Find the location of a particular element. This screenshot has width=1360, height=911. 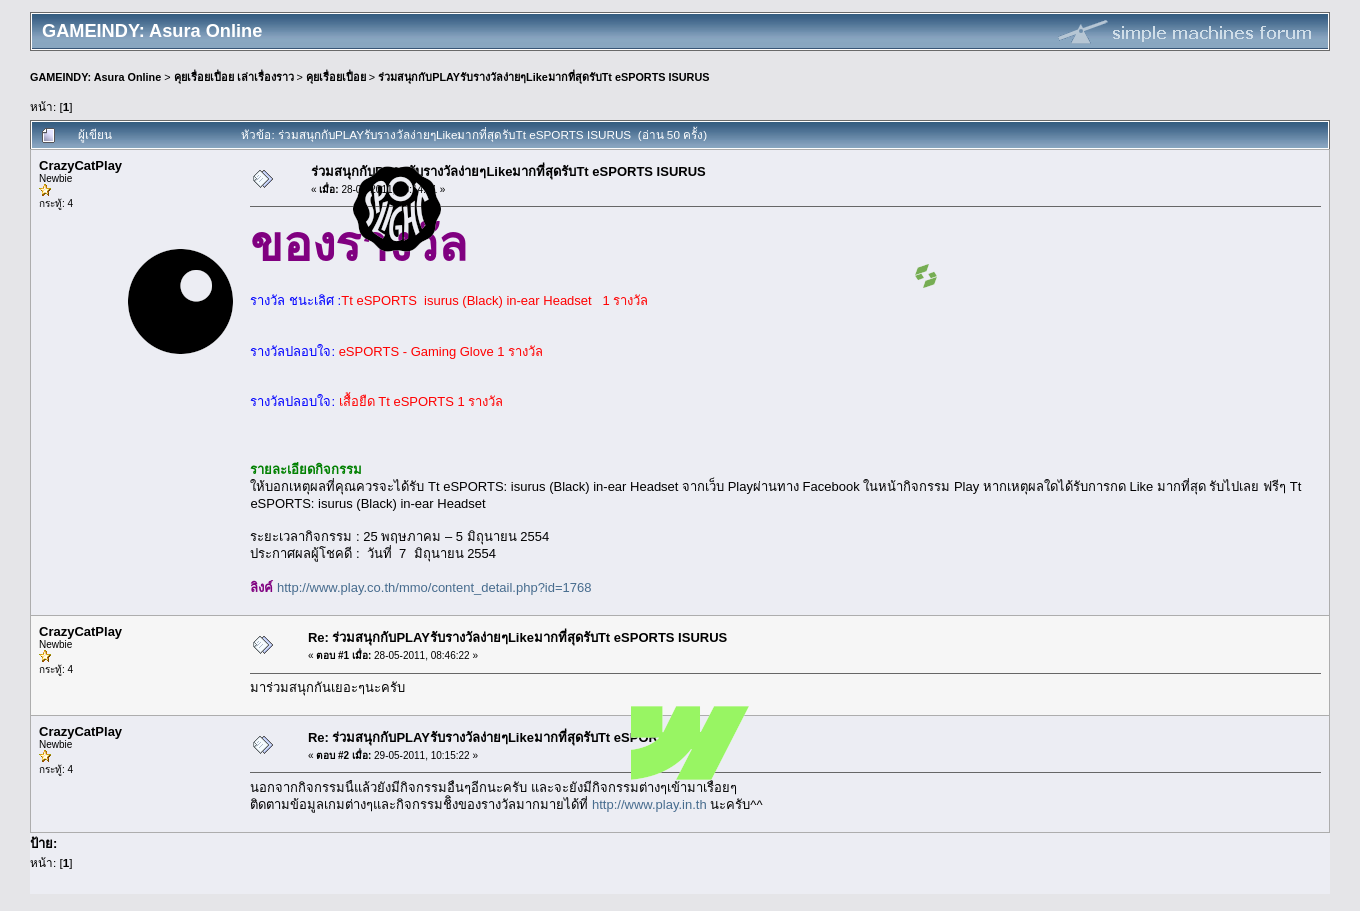

open inoreader rss feed reader is located at coordinates (180, 301).